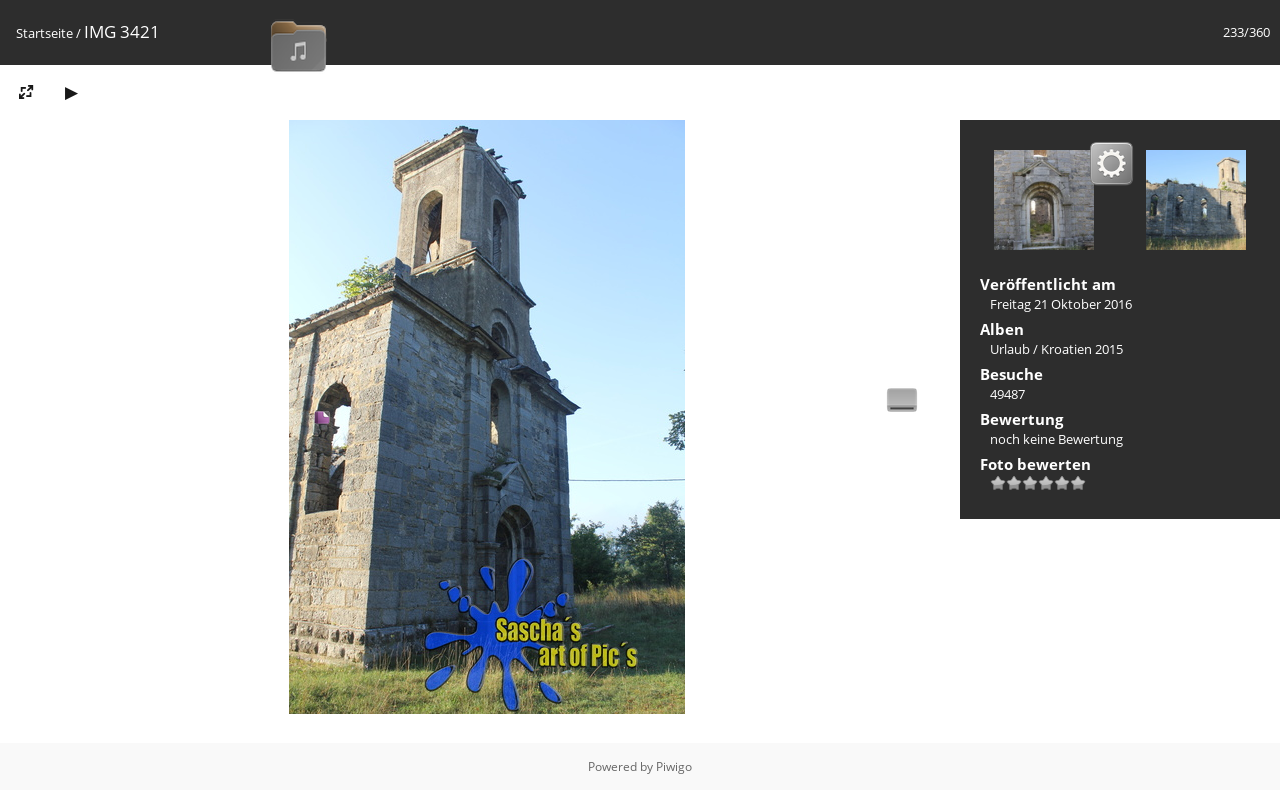 The image size is (1280, 790). What do you see at coordinates (322, 417) in the screenshot?
I see `change desktop wallpaper settings` at bounding box center [322, 417].